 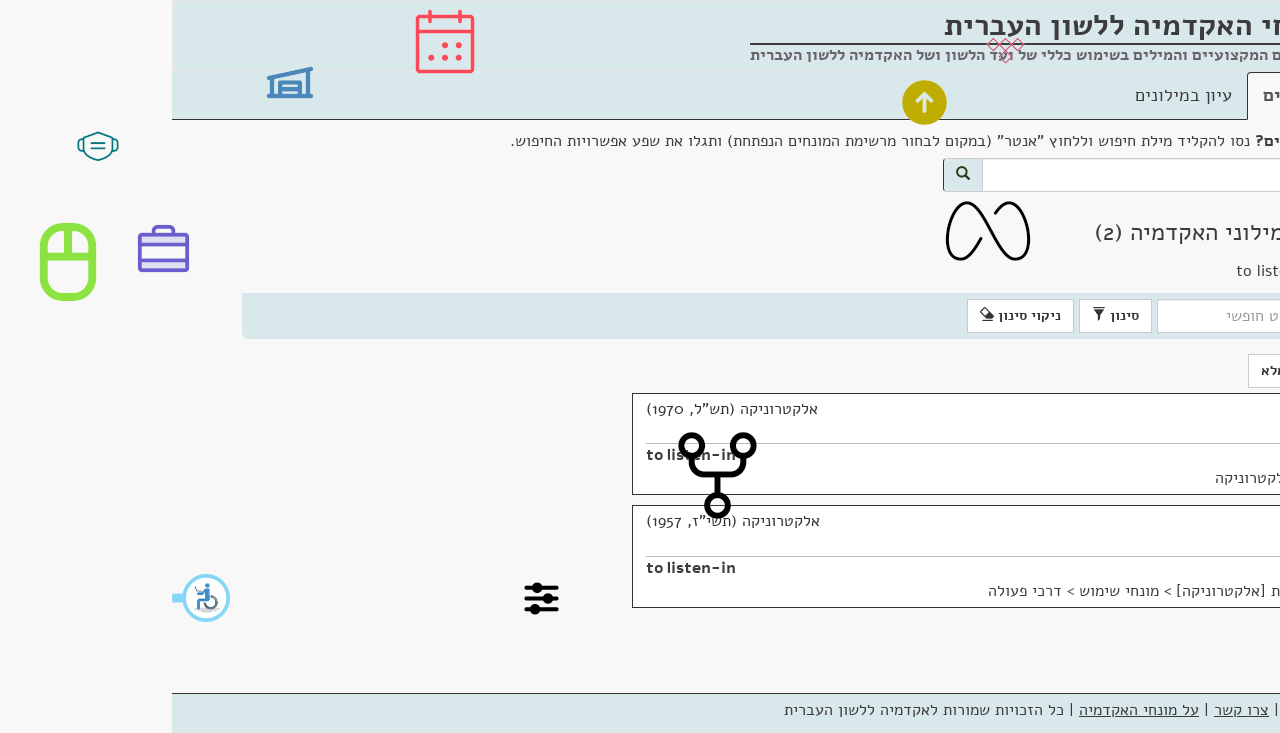 I want to click on access warehouse or storage inventory, so click(x=290, y=84).